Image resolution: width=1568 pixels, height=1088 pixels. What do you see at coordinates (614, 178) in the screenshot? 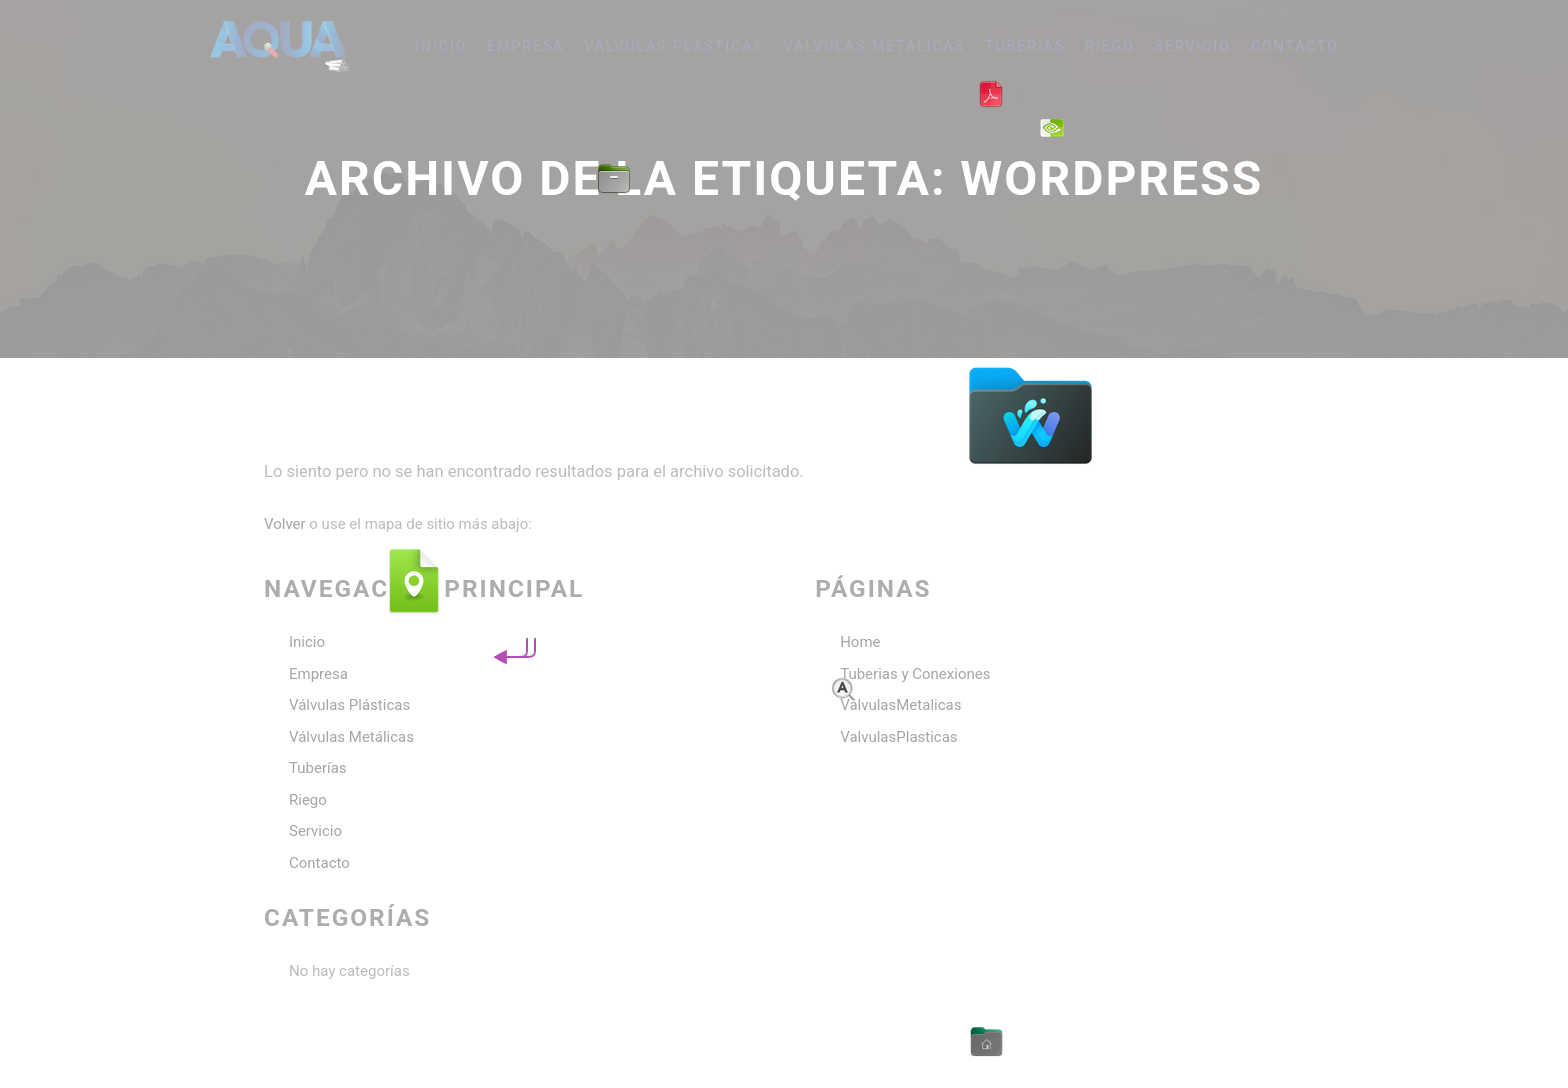
I see `open file manager application` at bounding box center [614, 178].